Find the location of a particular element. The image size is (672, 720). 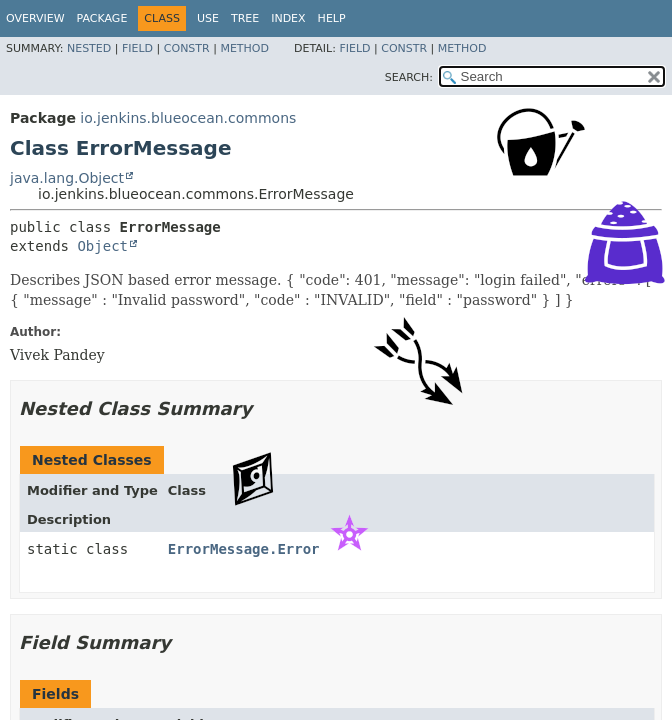

throwing star weapon in a game inventory is located at coordinates (349, 532).